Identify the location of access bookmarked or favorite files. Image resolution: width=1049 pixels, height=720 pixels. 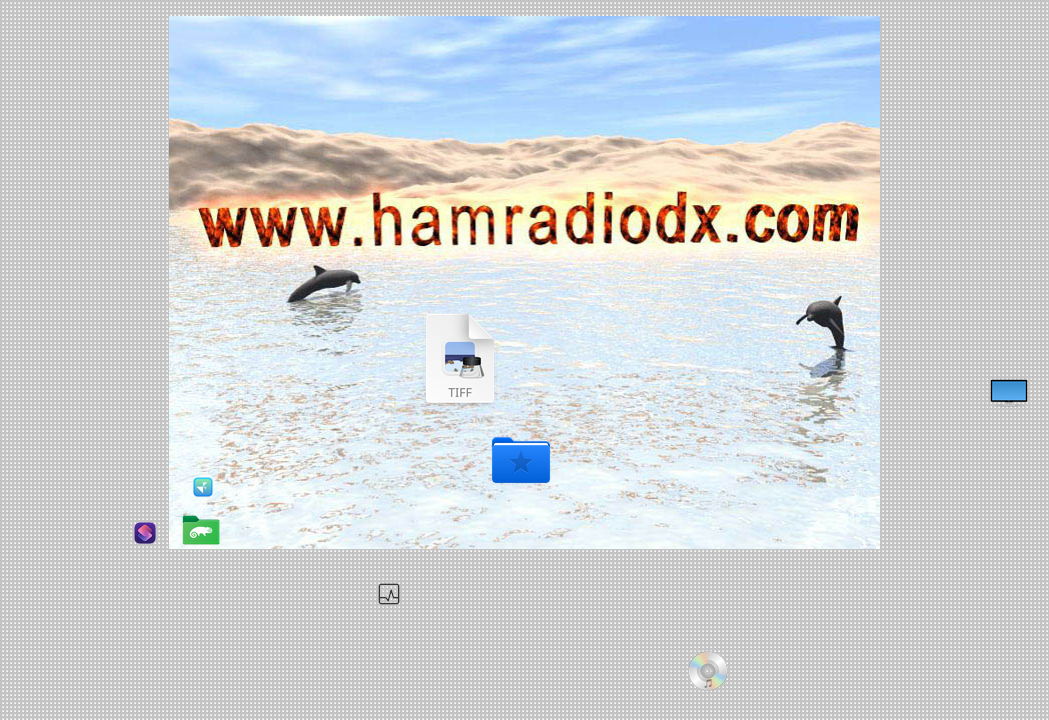
(521, 460).